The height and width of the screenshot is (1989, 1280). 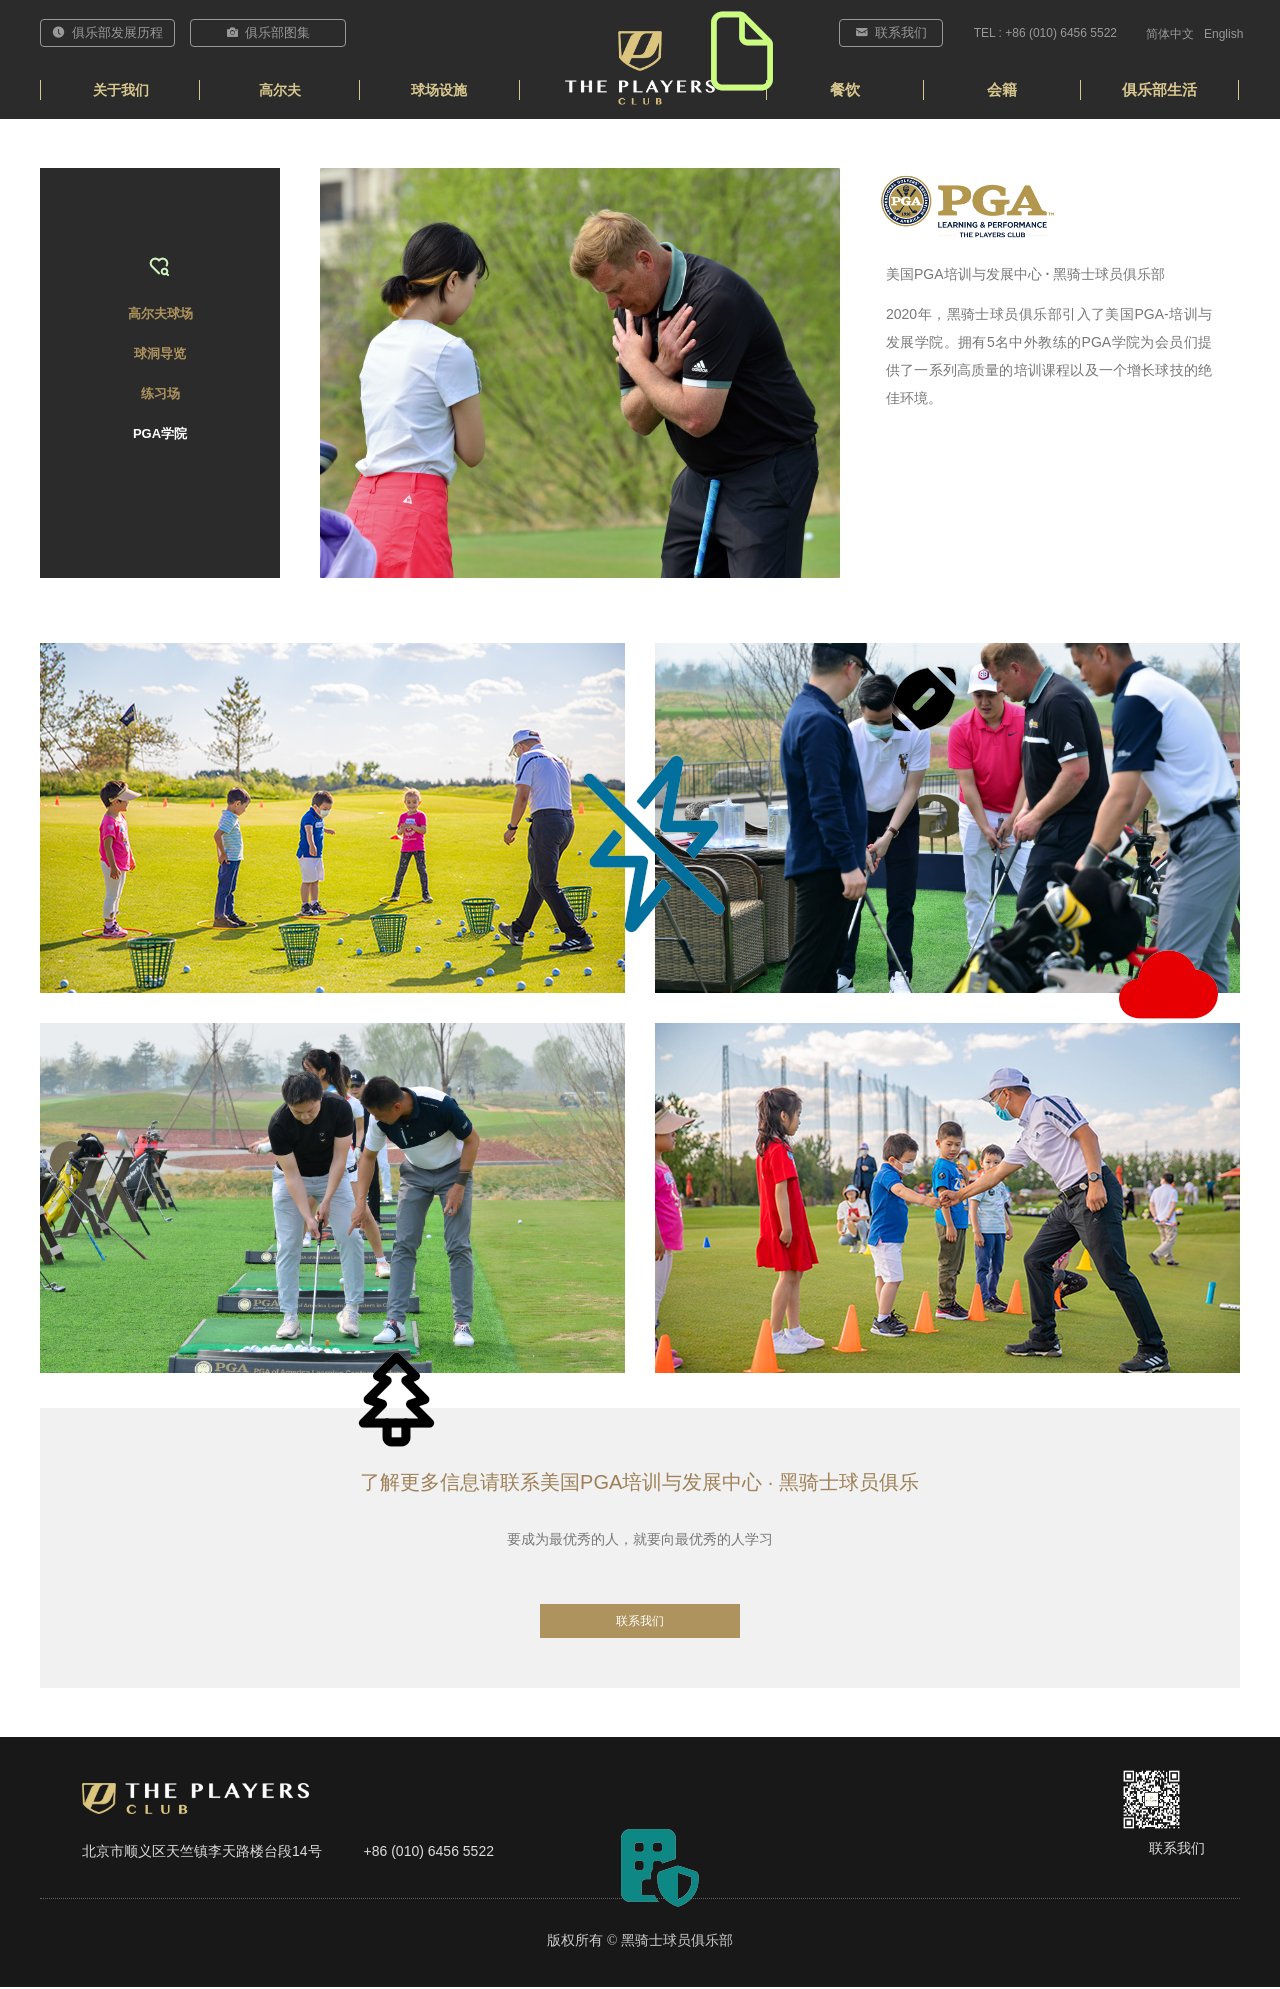 I want to click on view document details, so click(x=742, y=51).